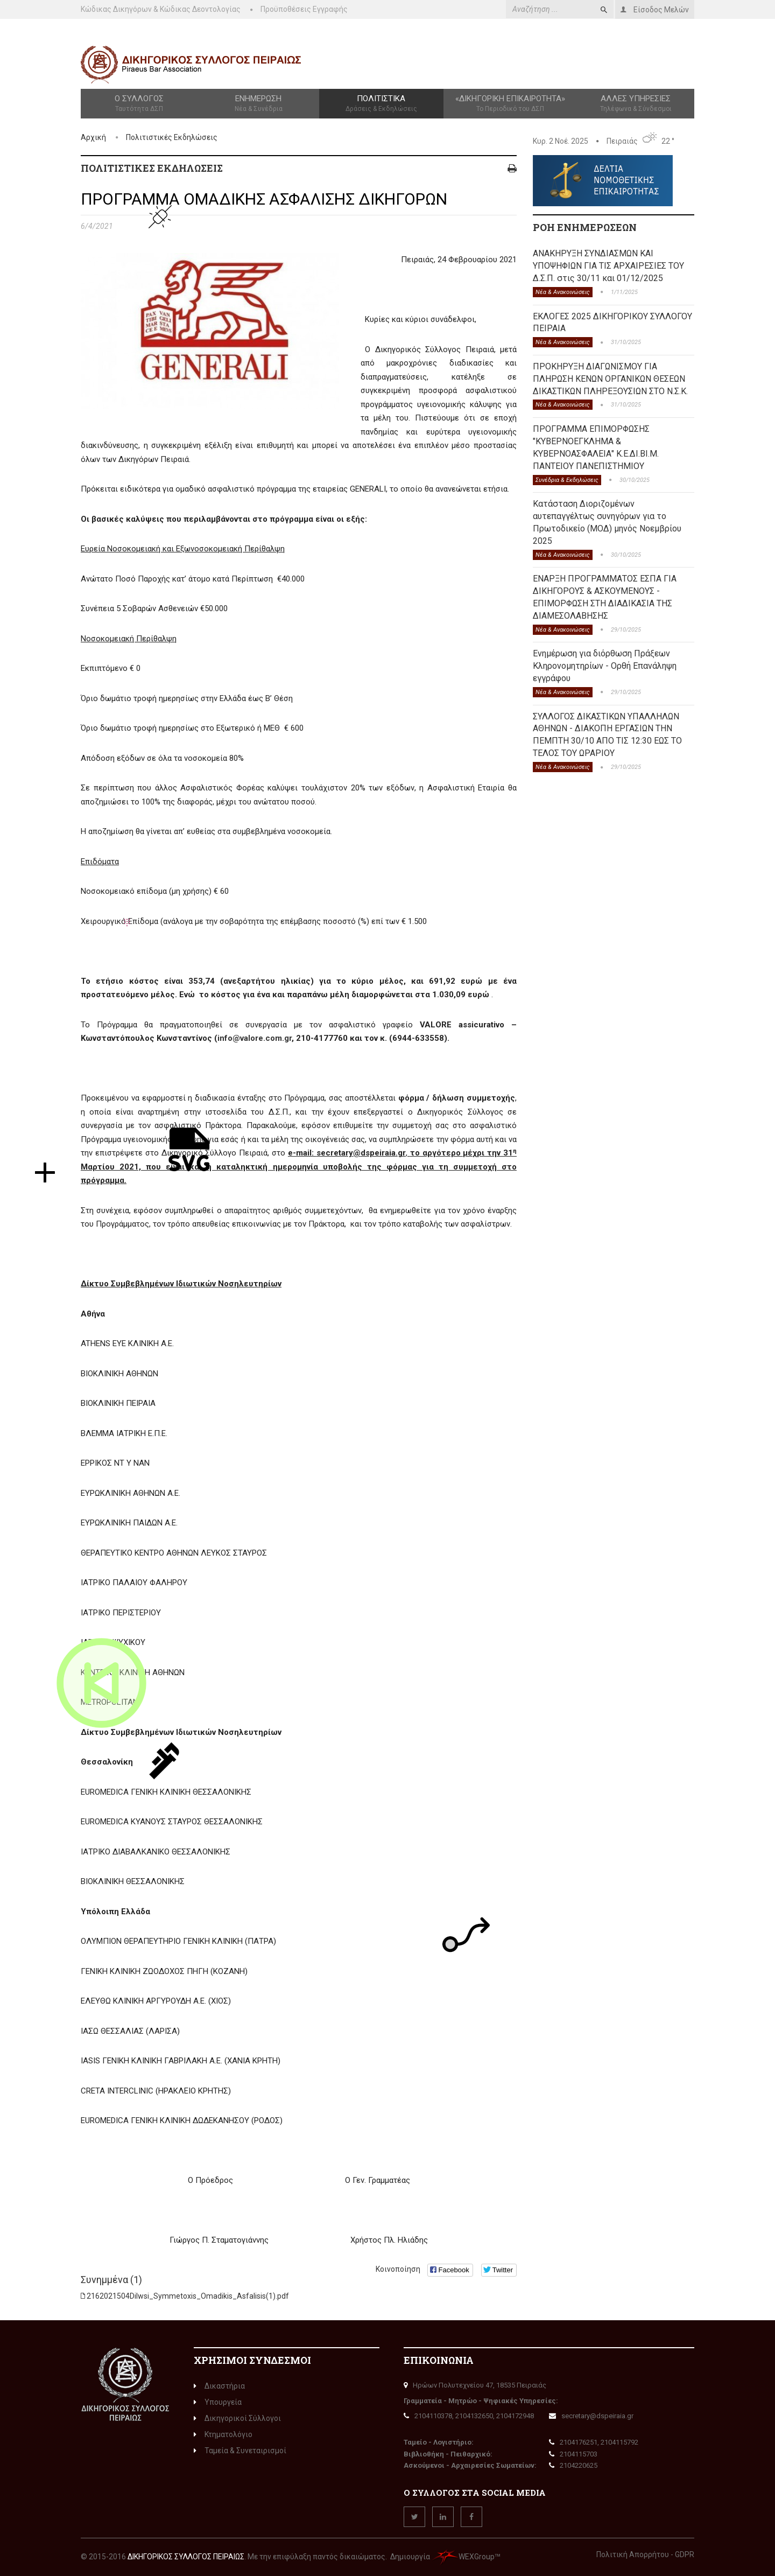  What do you see at coordinates (164, 1761) in the screenshot?
I see `access plumbing services or repairs` at bounding box center [164, 1761].